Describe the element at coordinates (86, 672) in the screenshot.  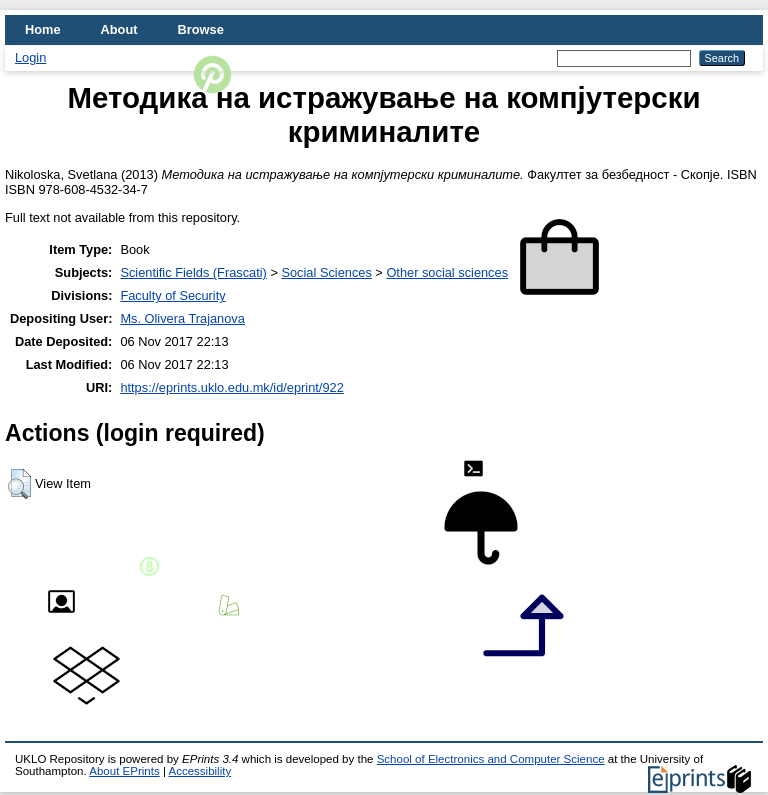
I see `access dropbox cloud storage` at that location.